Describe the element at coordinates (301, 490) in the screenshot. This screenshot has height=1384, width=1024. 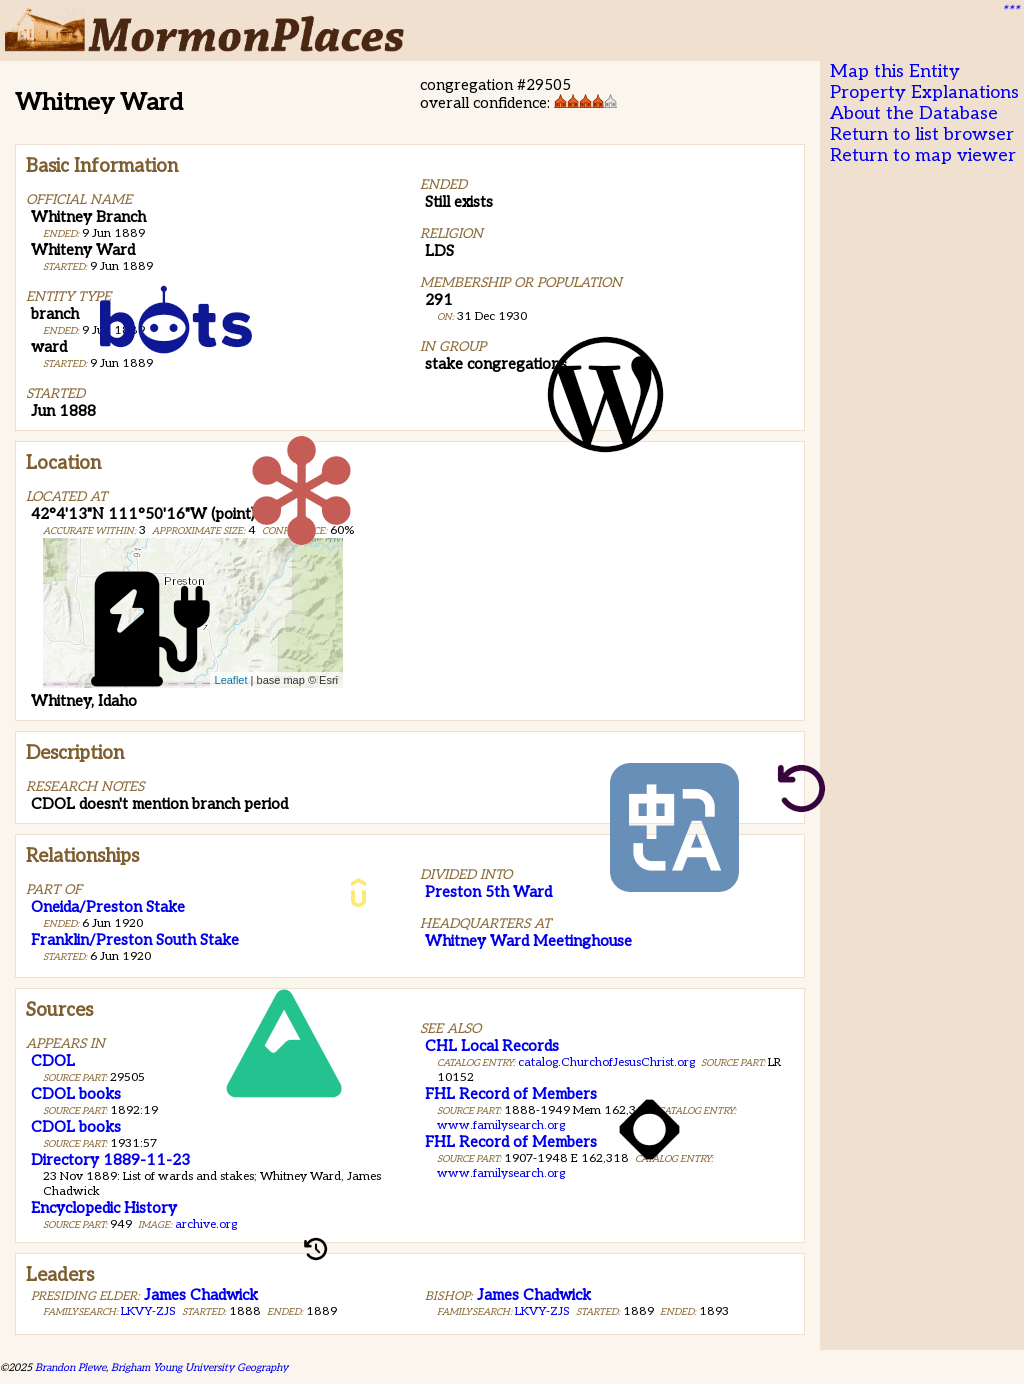
I see `launch GoToMeeting app` at that location.